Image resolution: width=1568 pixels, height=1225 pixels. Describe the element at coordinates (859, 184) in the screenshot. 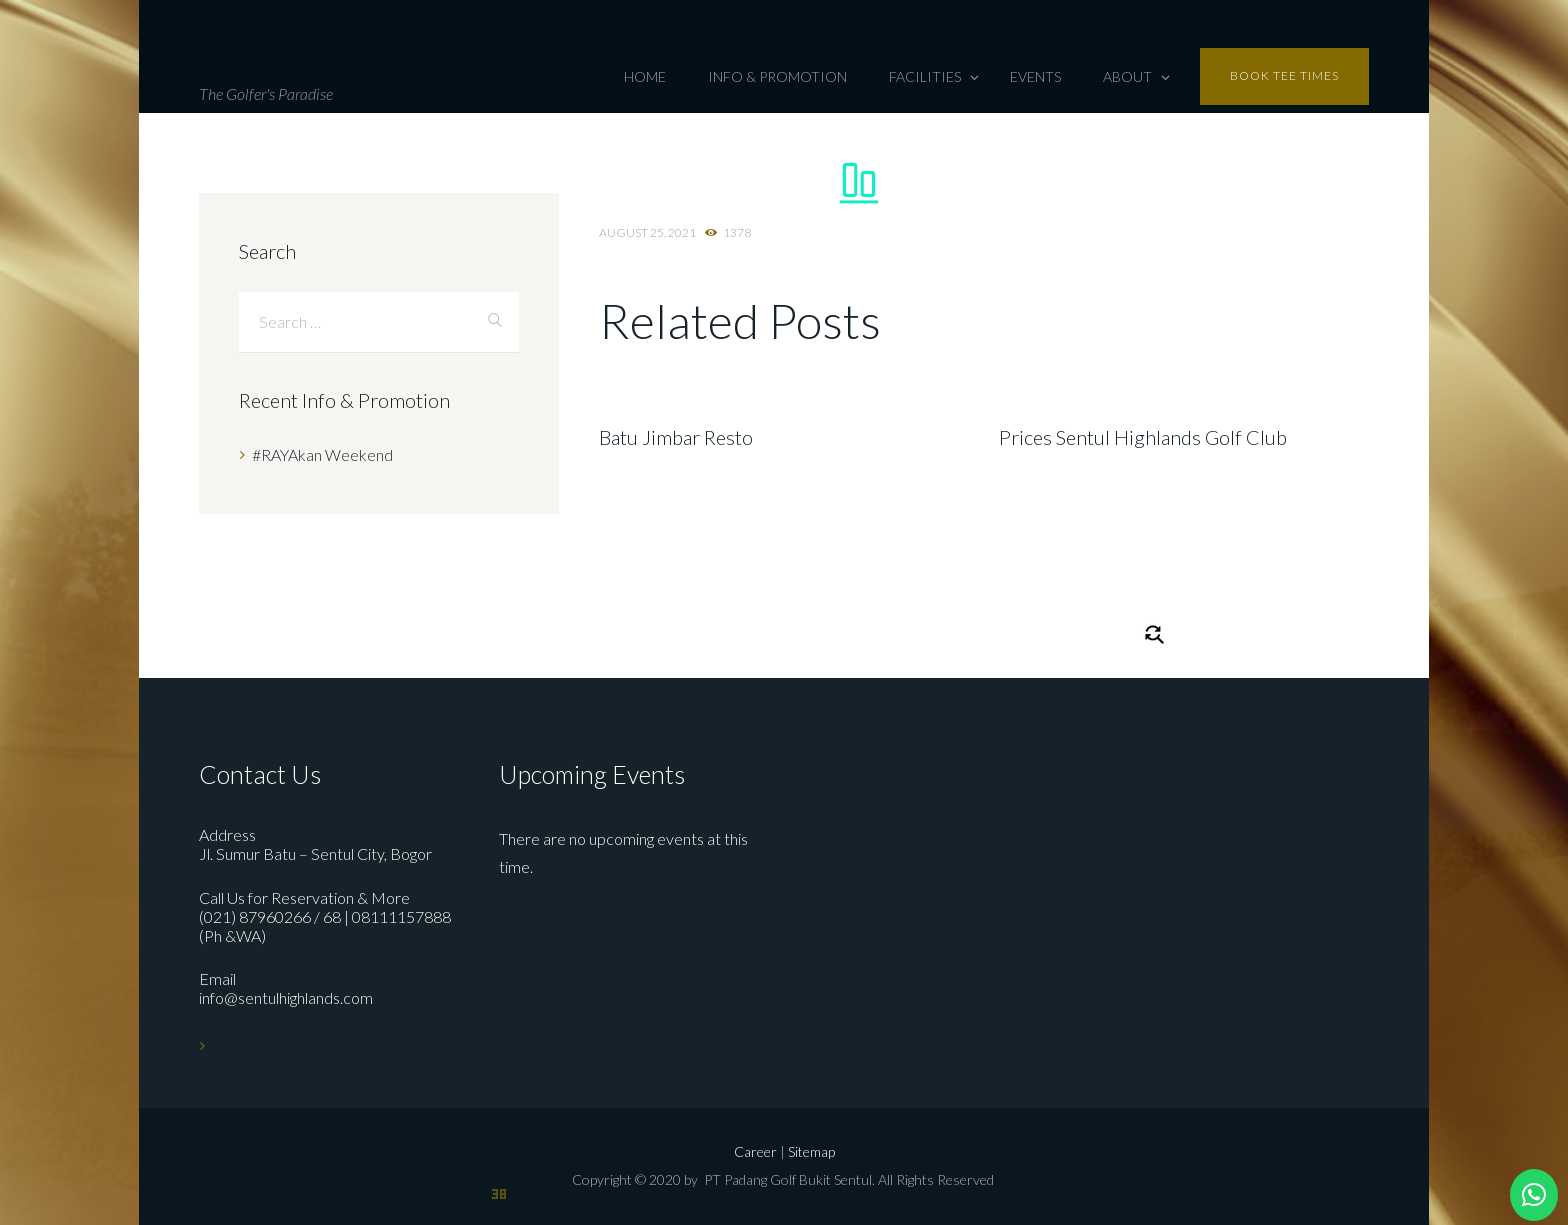

I see `align selected objects to the bottom edge` at that location.